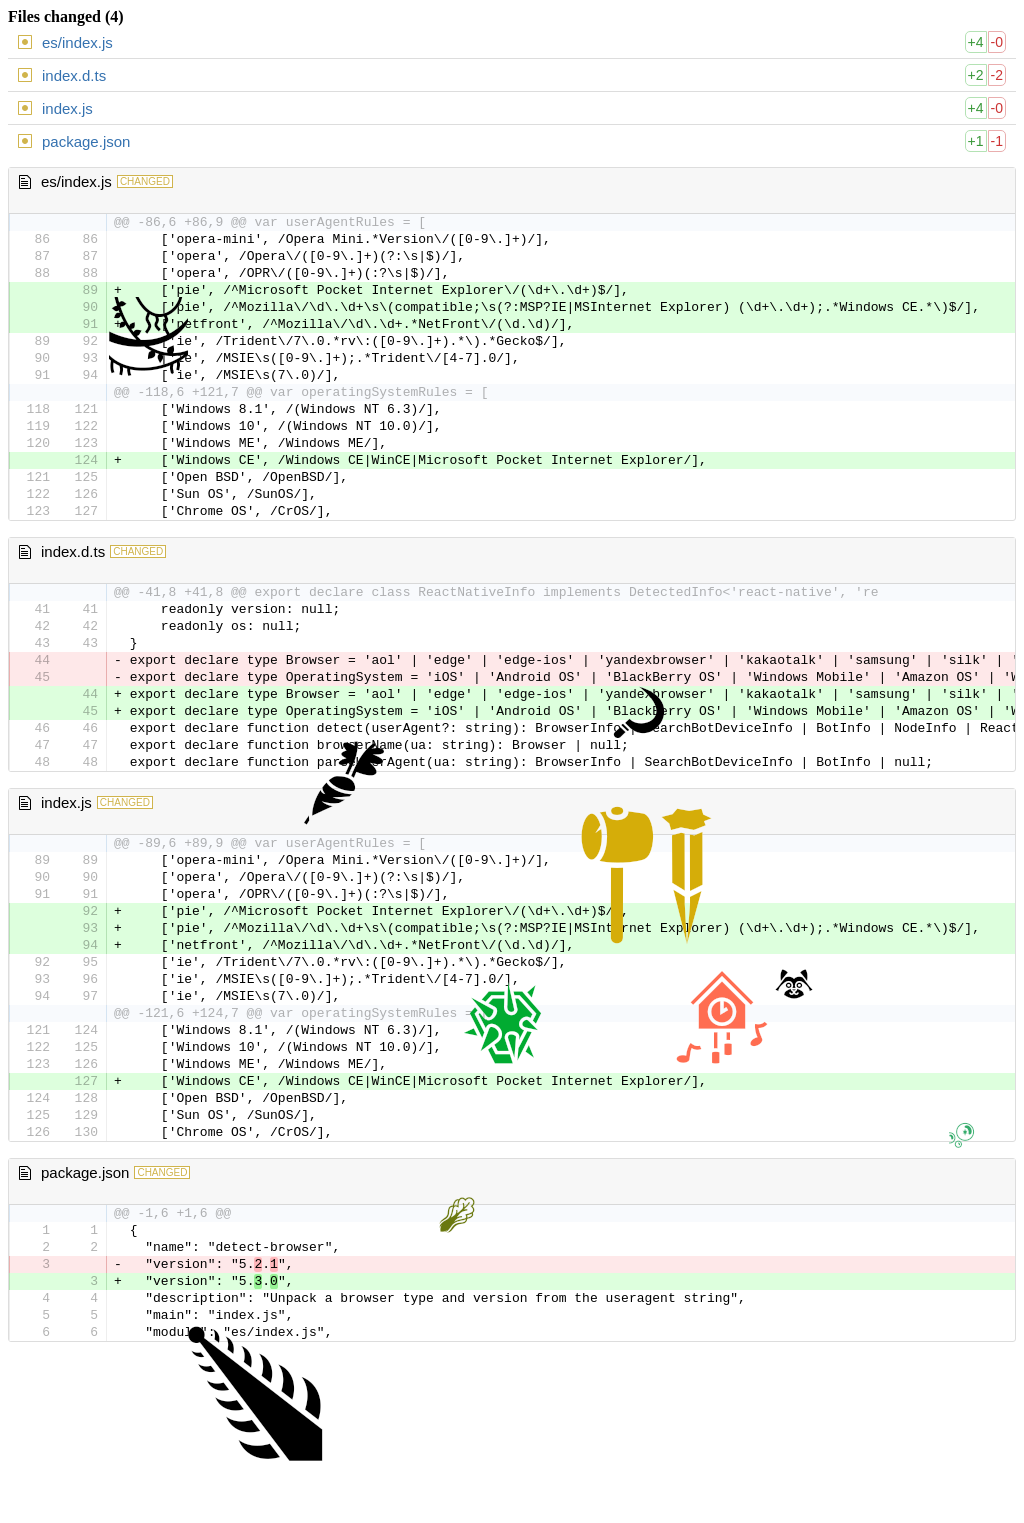 The width and height of the screenshot is (1024, 1523). Describe the element at coordinates (457, 1215) in the screenshot. I see `select bok choy as an ingredient` at that location.